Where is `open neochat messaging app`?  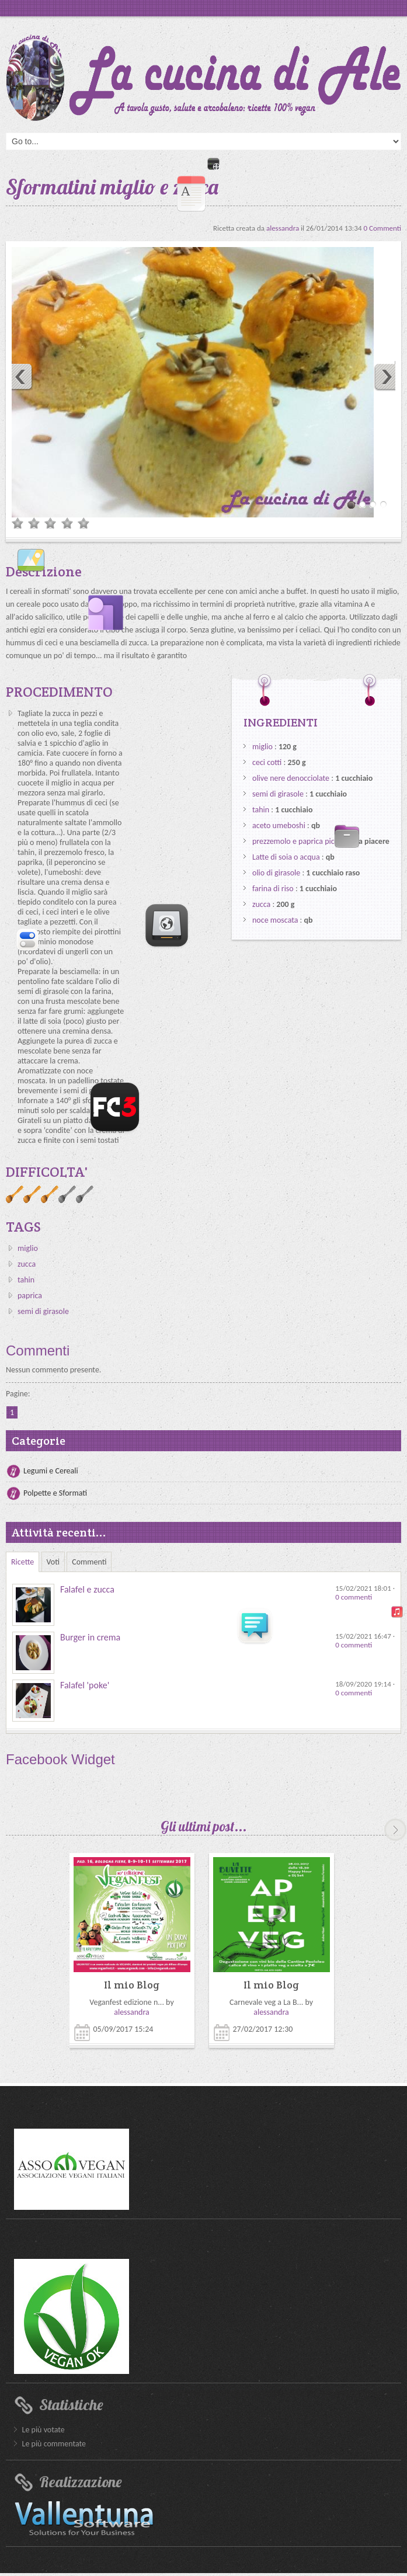 open neochat messaging app is located at coordinates (255, 1625).